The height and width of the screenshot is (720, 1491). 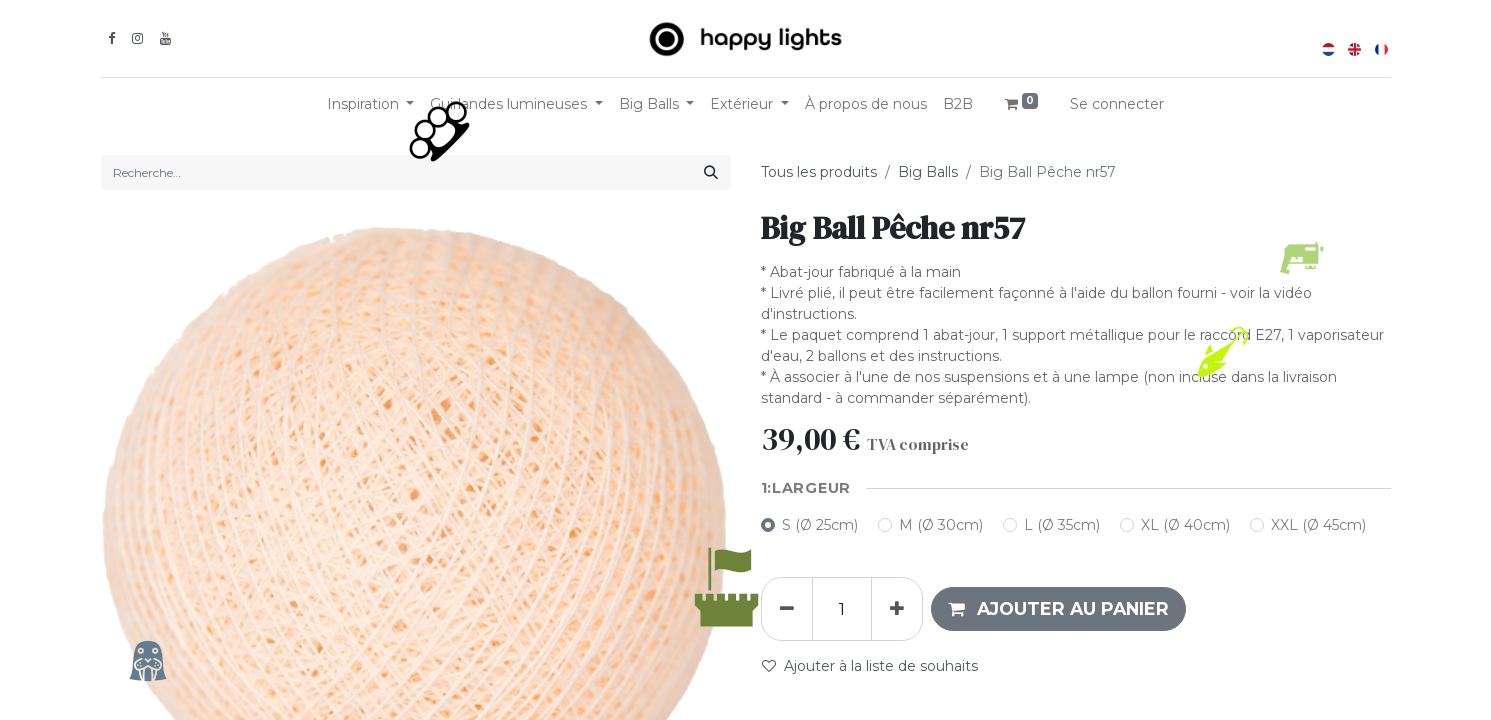 What do you see at coordinates (439, 131) in the screenshot?
I see `equip brass knuckles weapon` at bounding box center [439, 131].